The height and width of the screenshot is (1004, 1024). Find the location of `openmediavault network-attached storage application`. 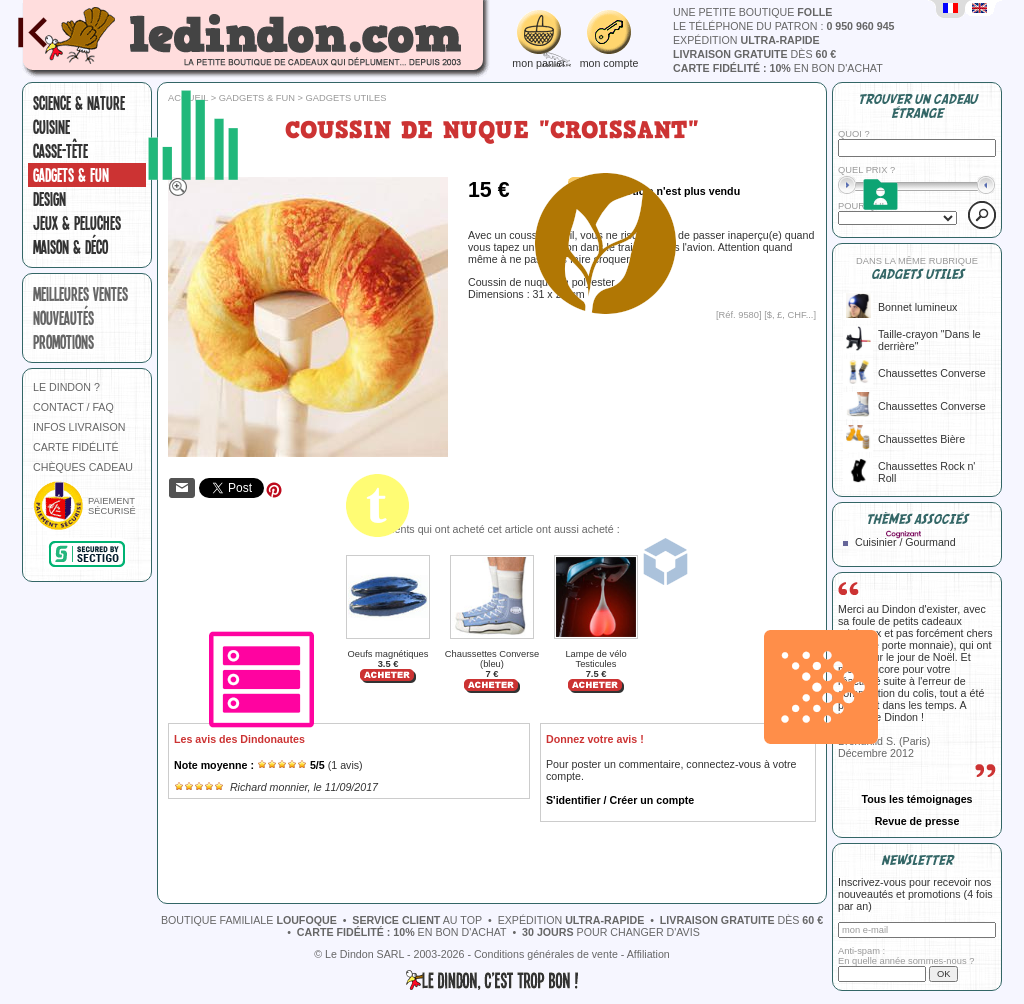

openmediavault network-attached storage application is located at coordinates (261, 679).